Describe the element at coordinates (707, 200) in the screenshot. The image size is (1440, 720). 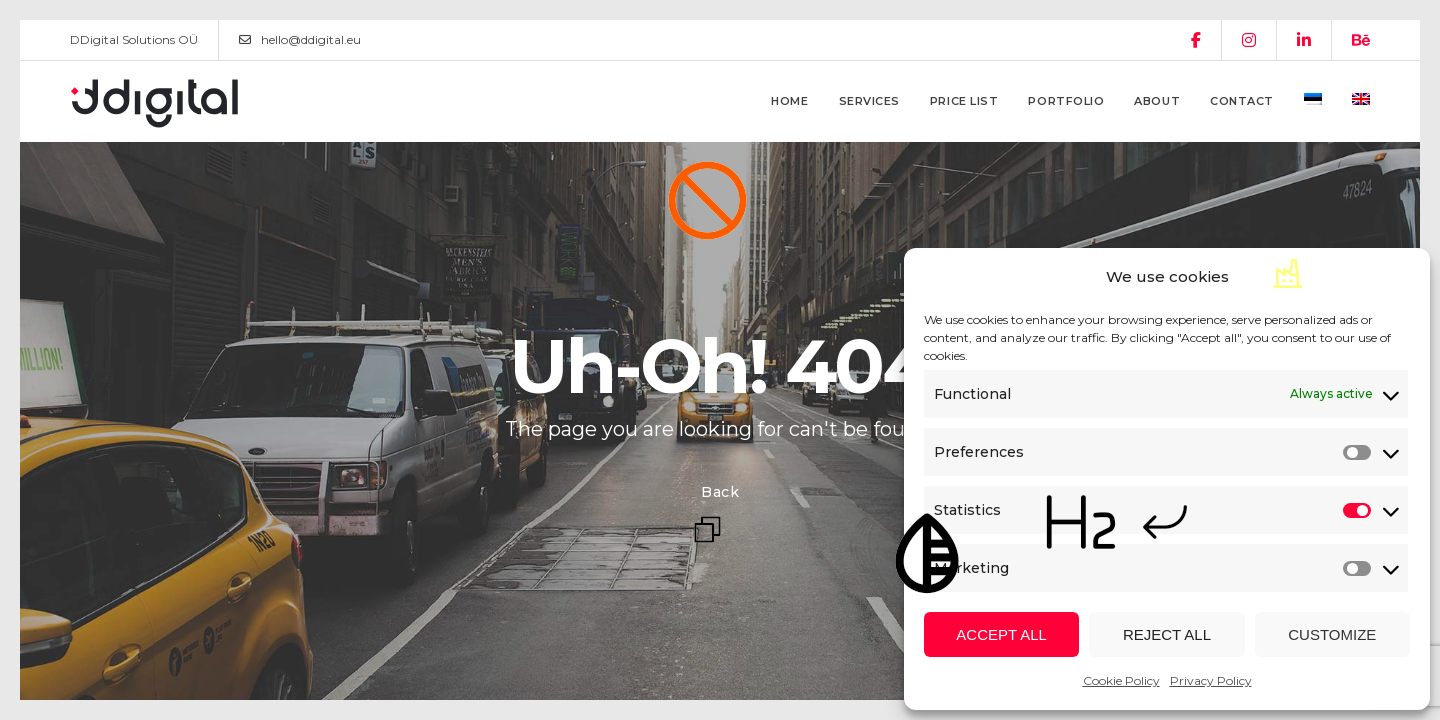
I see `indicates a blocked or prohibited action` at that location.